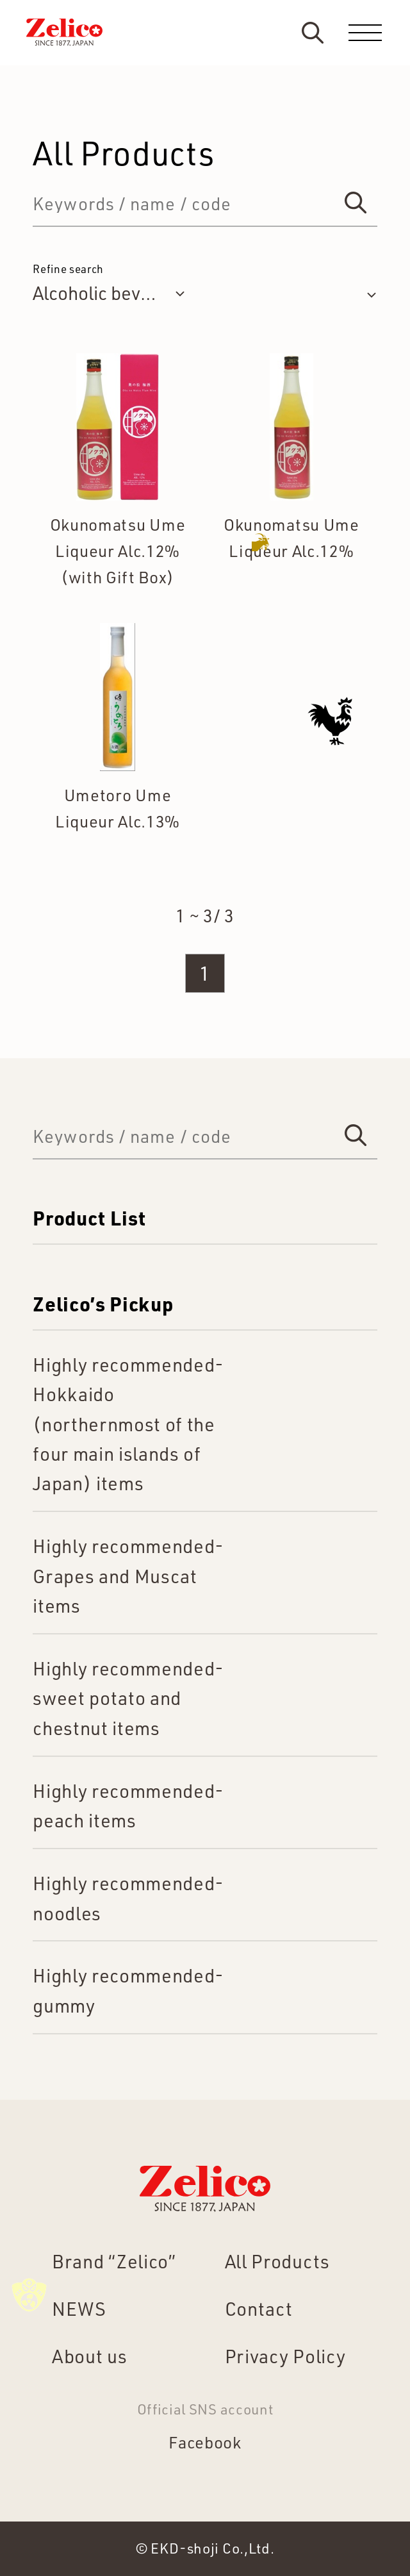  What do you see at coordinates (261, 542) in the screenshot?
I see `represents Capricorn zodiac sign` at bounding box center [261, 542].